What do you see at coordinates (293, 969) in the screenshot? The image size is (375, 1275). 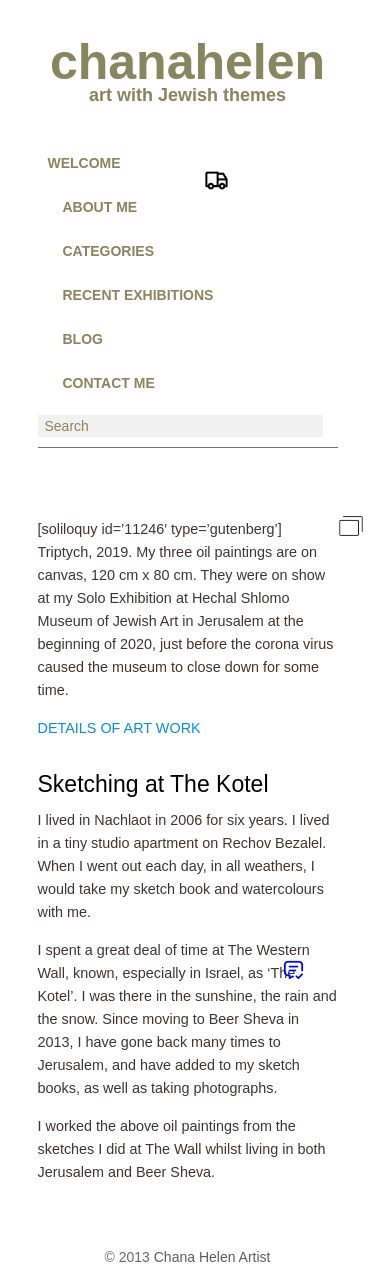 I see `message sent successfully` at bounding box center [293, 969].